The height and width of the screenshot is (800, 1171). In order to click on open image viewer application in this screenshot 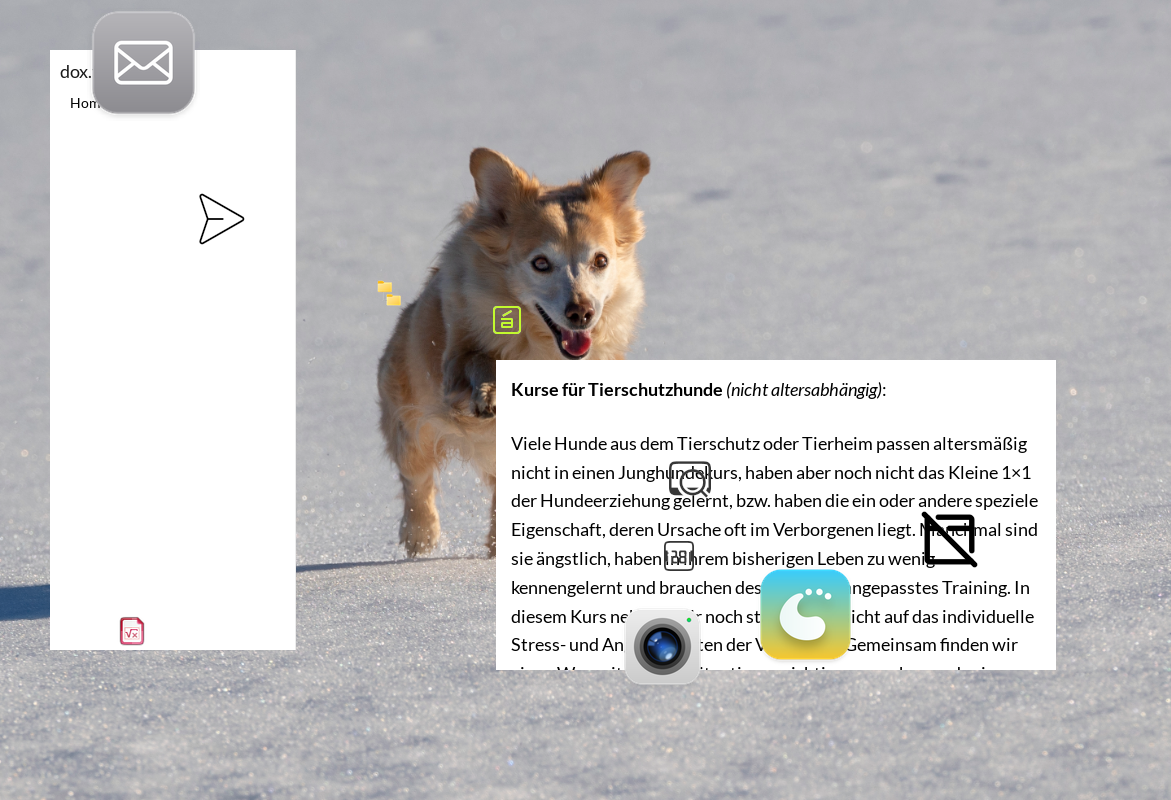, I will do `click(690, 477)`.